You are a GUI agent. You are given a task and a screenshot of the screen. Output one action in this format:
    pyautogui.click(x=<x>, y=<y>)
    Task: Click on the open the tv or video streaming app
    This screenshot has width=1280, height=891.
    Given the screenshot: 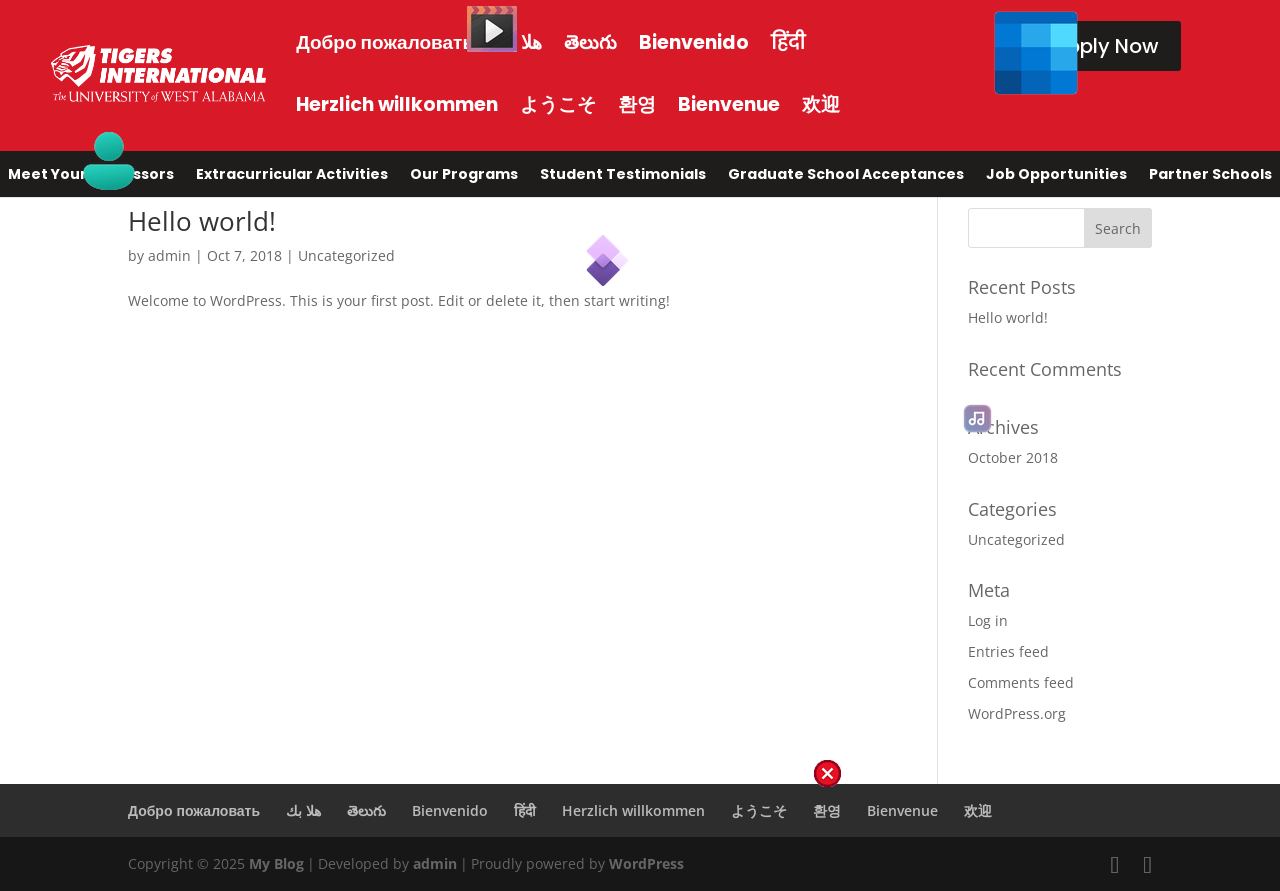 What is the action you would take?
    pyautogui.click(x=492, y=29)
    